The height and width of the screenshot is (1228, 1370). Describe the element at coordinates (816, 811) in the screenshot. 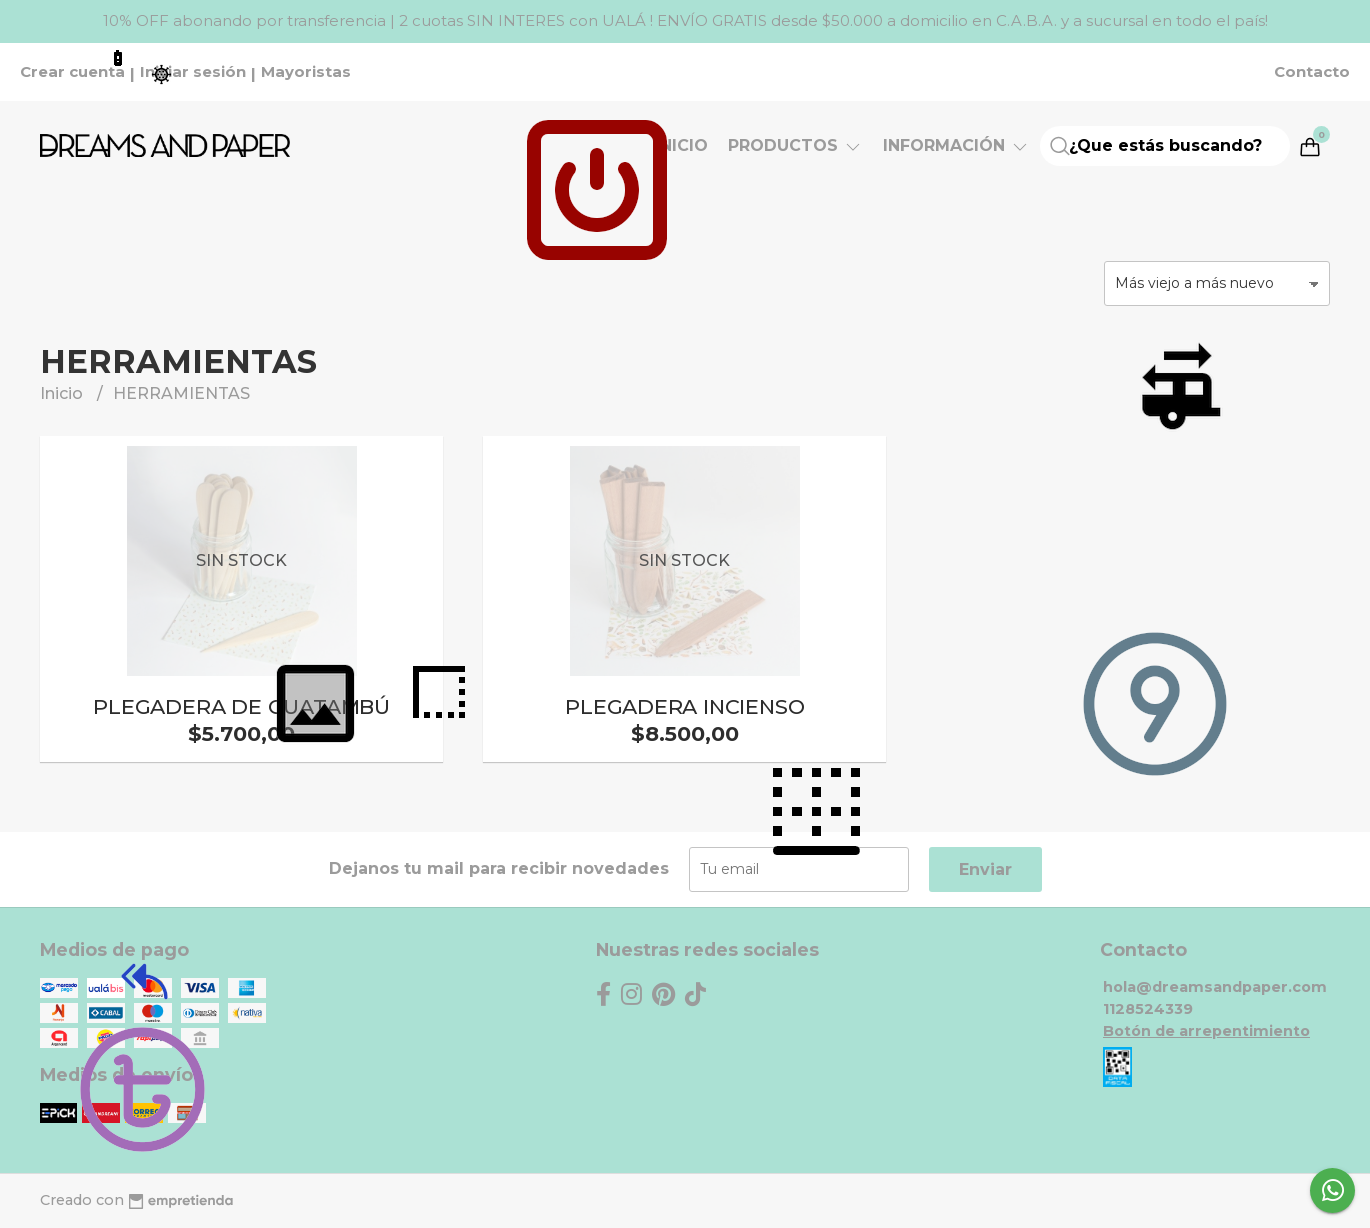

I see `apply bottom border to selected cells` at that location.